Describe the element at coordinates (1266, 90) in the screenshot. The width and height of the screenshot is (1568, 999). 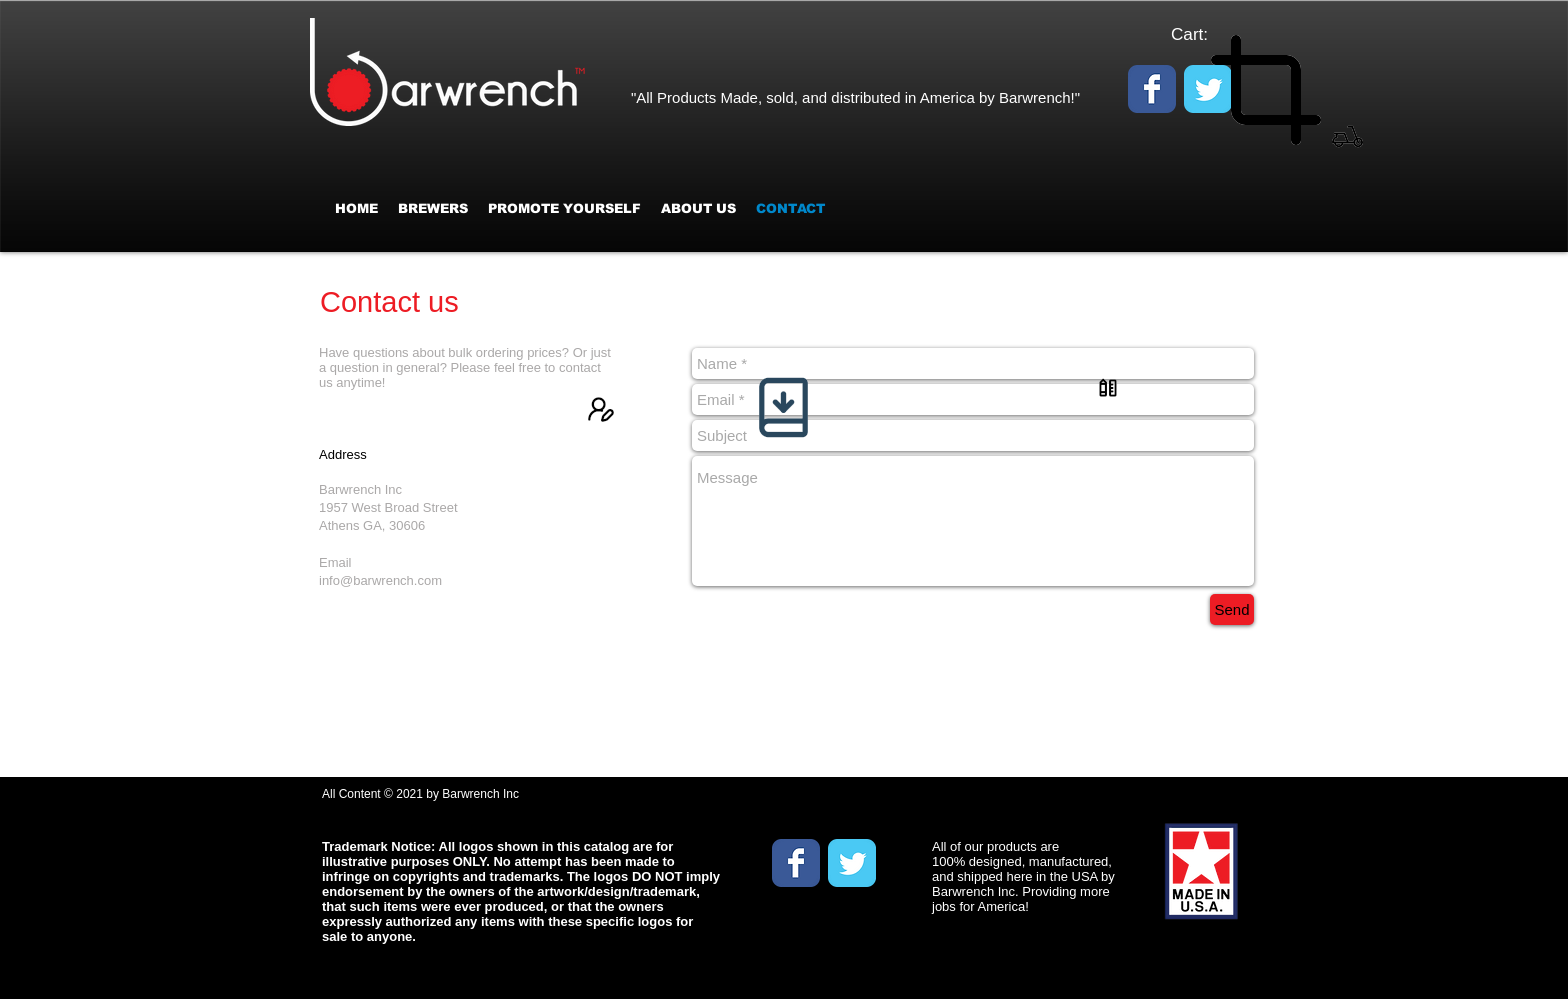
I see `crop an image or photo` at that location.